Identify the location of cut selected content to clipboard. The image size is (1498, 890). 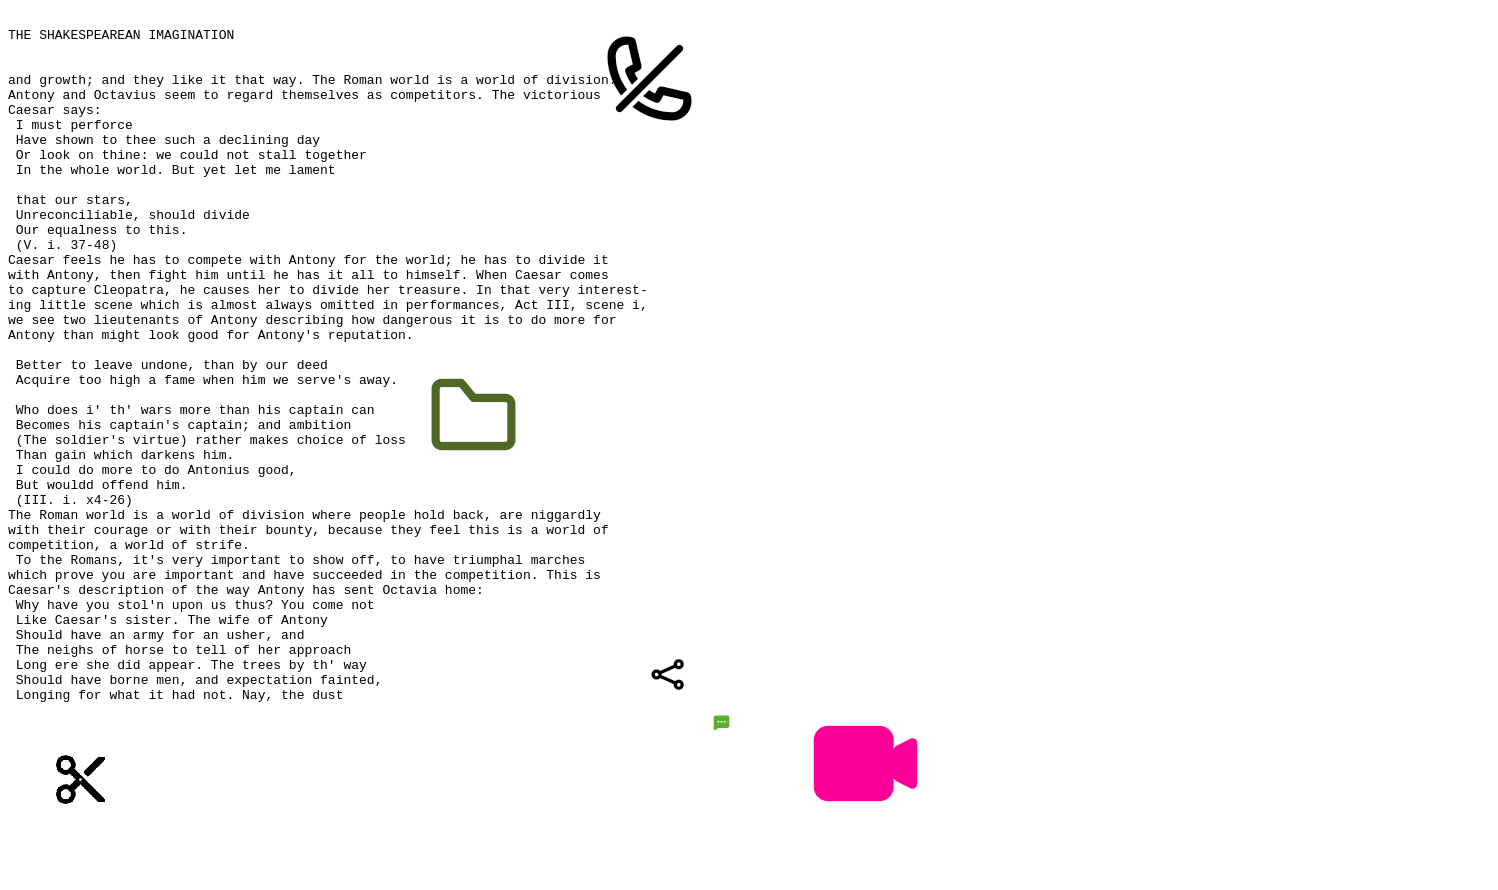
(80, 779).